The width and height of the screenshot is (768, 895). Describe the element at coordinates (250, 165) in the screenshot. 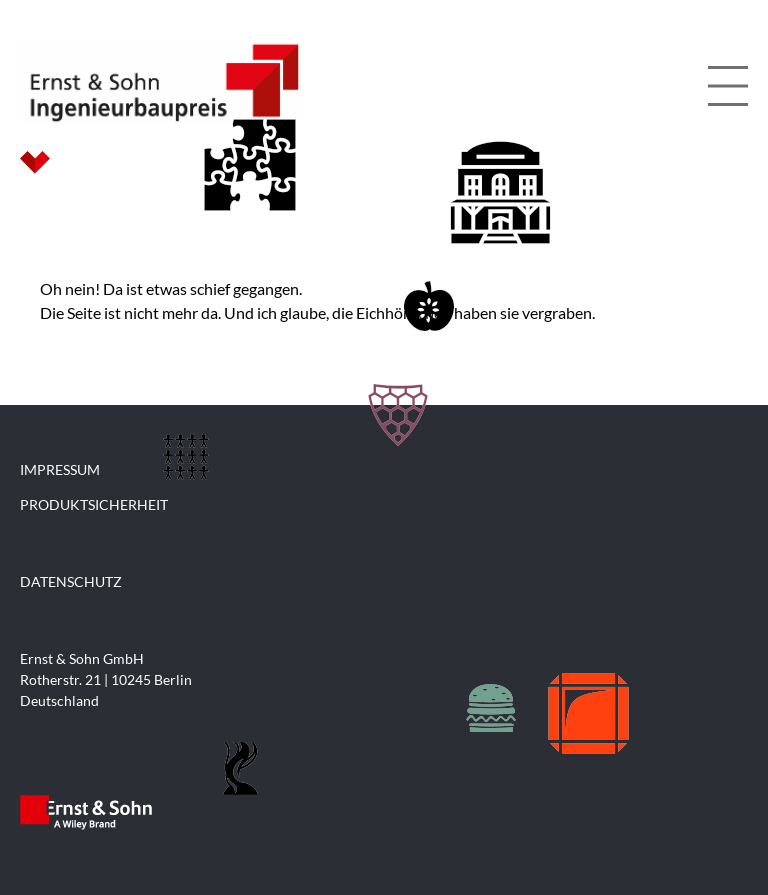

I see `access puzzle or brain training games` at that location.